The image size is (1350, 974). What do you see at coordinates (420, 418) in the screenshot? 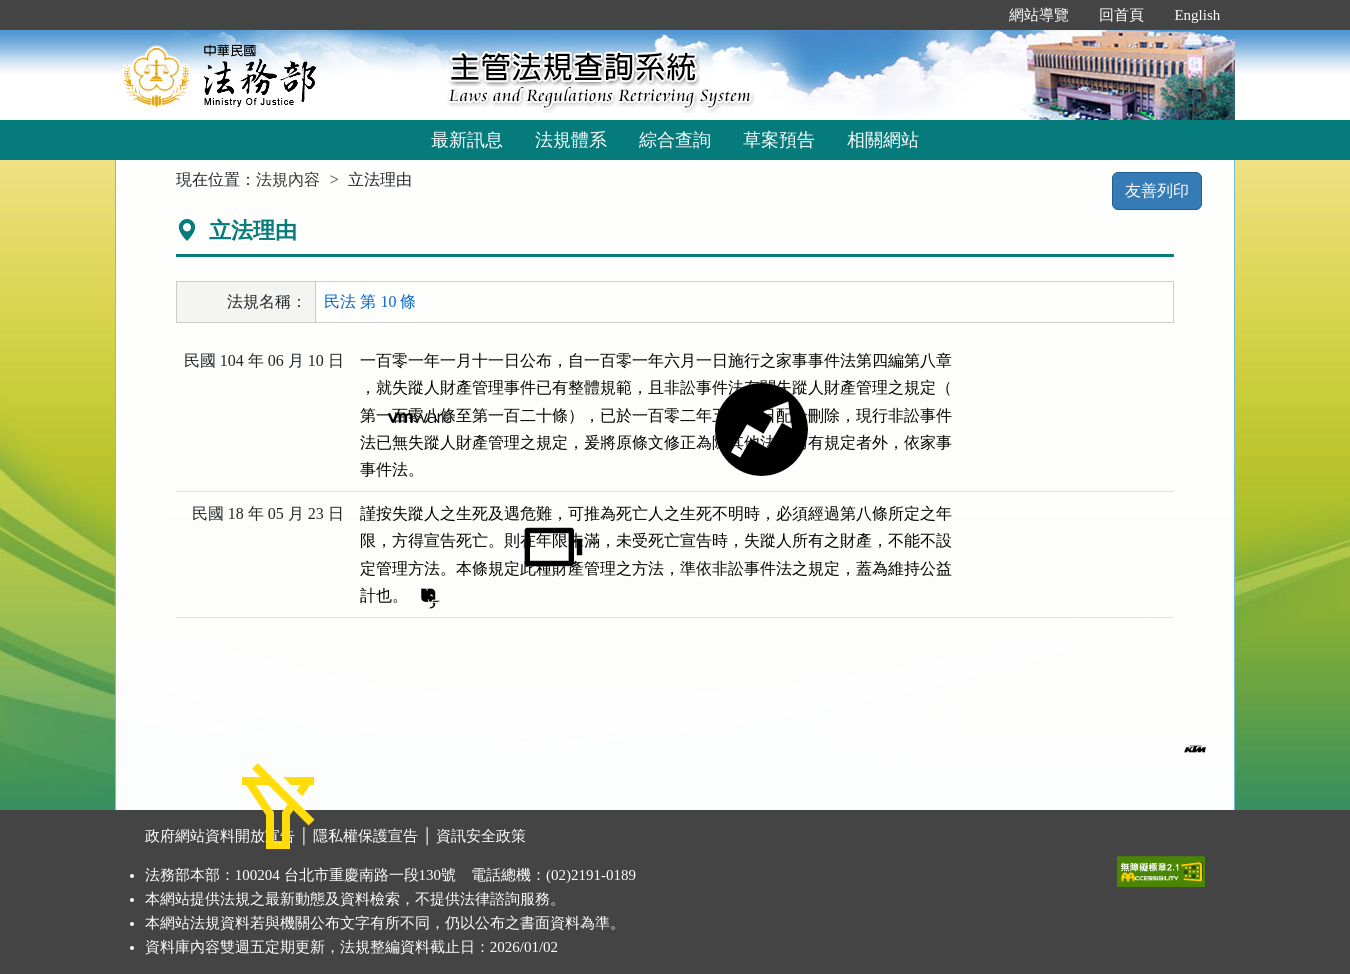
I see `VMware application or service` at bounding box center [420, 418].